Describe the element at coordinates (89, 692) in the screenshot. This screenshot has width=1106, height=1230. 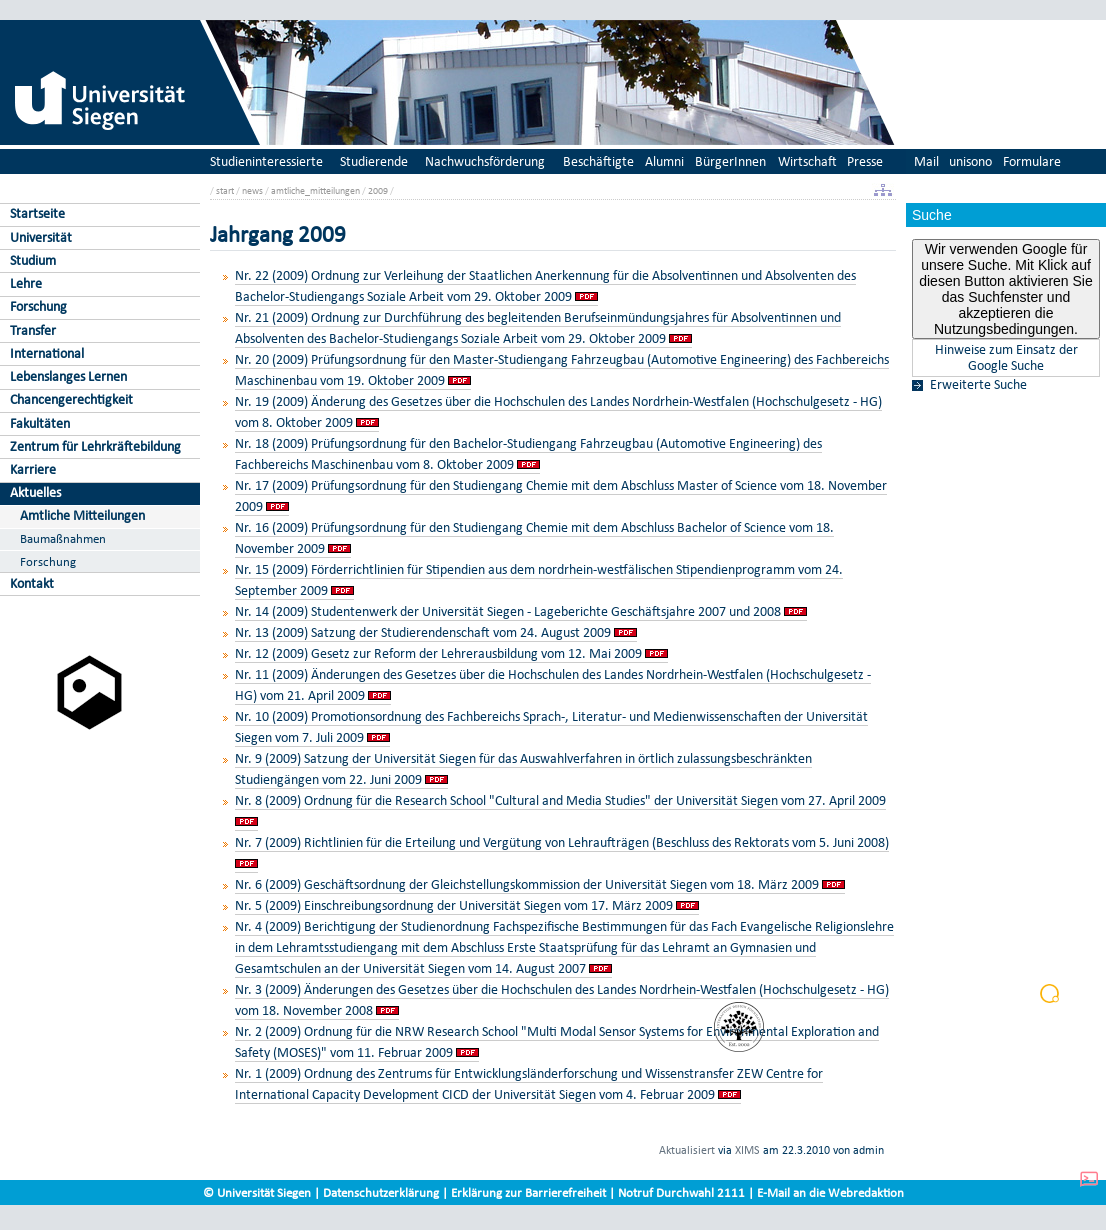
I see `view NFT collection or digital assets` at that location.